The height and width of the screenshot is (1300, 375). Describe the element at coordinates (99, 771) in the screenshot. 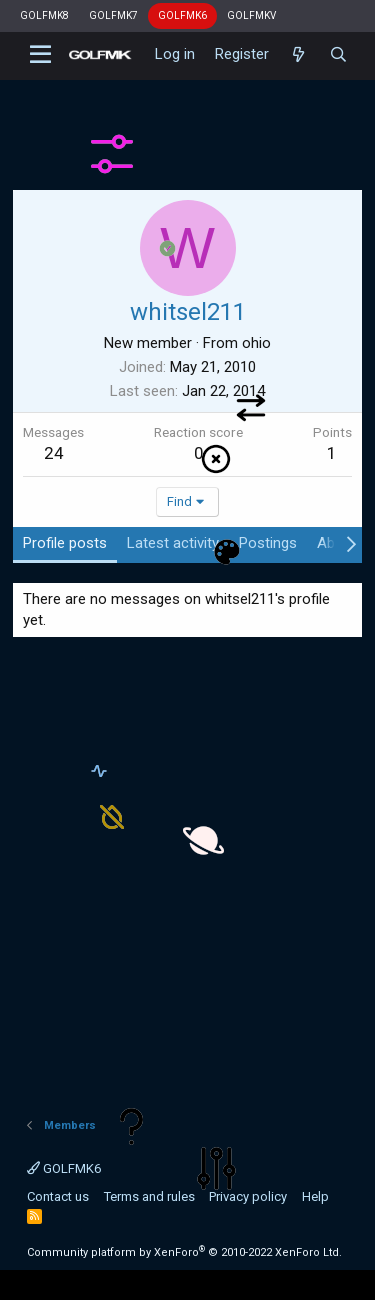

I see `view activity or health metrics` at that location.